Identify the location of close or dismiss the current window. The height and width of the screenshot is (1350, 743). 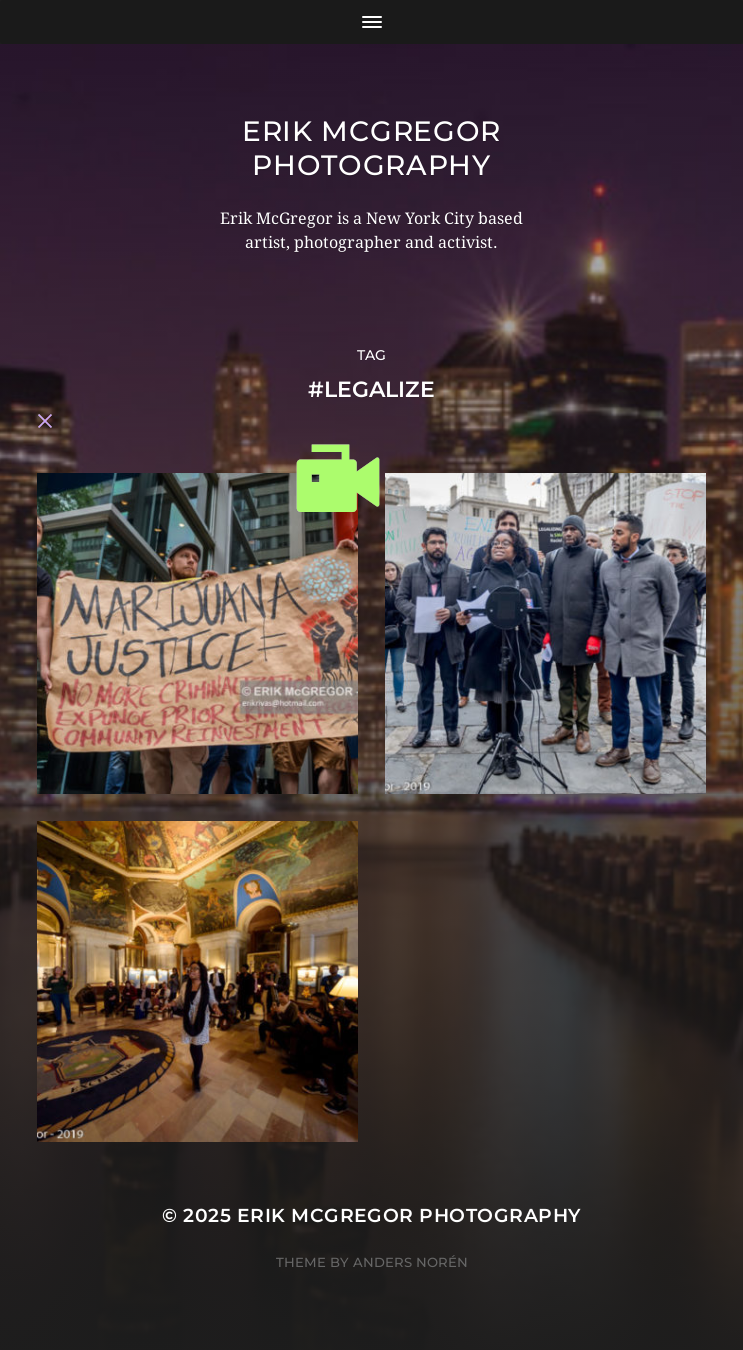
(45, 421).